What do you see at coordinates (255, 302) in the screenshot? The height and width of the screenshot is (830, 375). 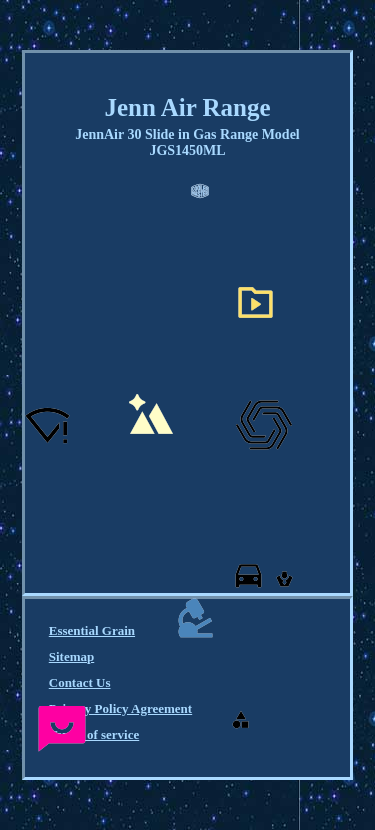 I see `open video files folder` at bounding box center [255, 302].